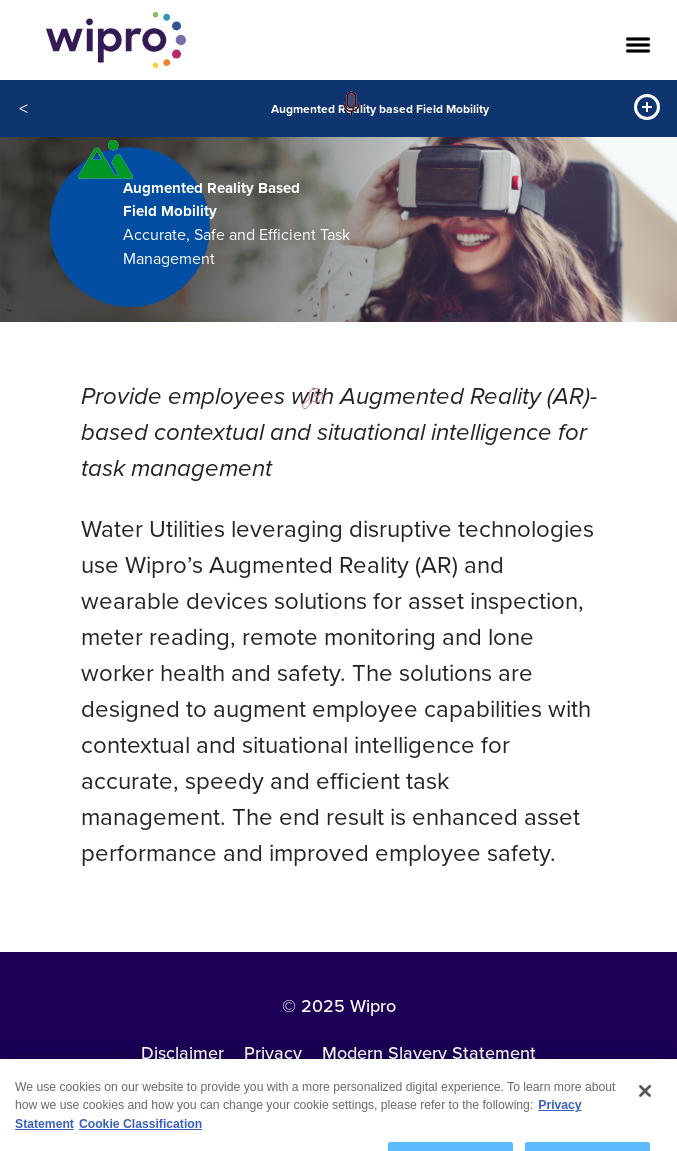 This screenshot has height=1151, width=677. I want to click on view landscape or nature photos, so click(105, 161).